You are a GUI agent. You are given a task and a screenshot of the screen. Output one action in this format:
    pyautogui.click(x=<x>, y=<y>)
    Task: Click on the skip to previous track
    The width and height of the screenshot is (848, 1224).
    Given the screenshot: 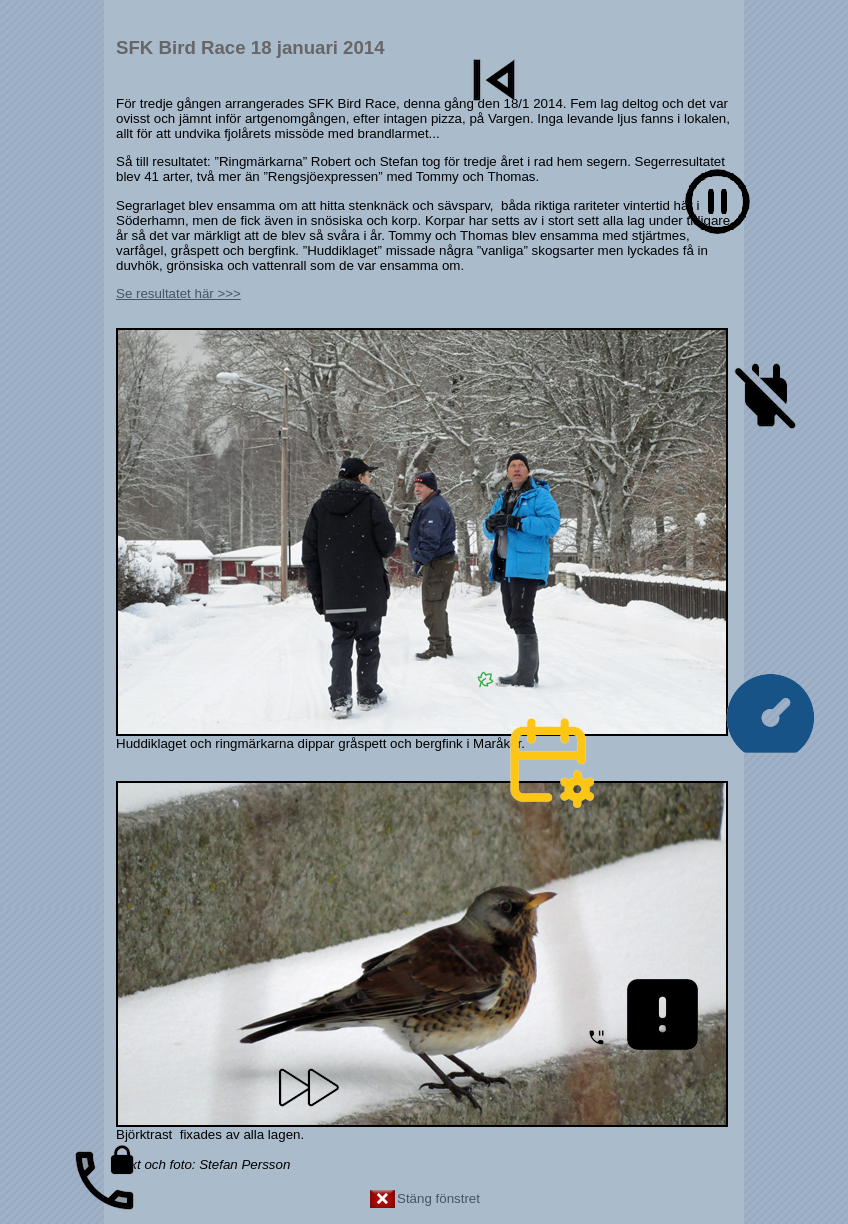 What is the action you would take?
    pyautogui.click(x=494, y=80)
    